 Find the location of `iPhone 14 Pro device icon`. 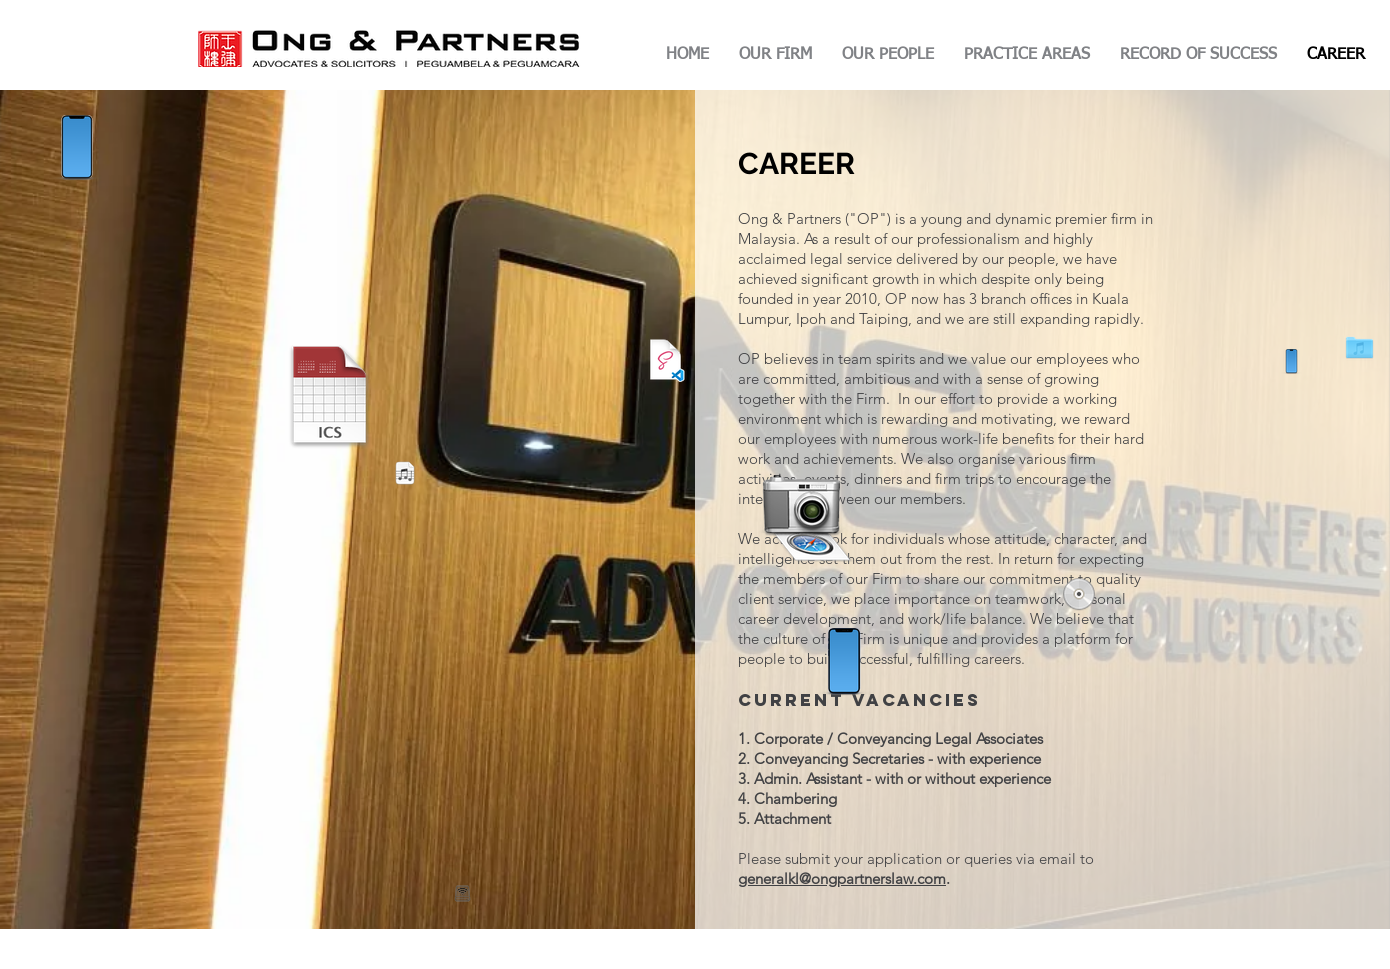

iPhone 14 Pro device icon is located at coordinates (1291, 361).